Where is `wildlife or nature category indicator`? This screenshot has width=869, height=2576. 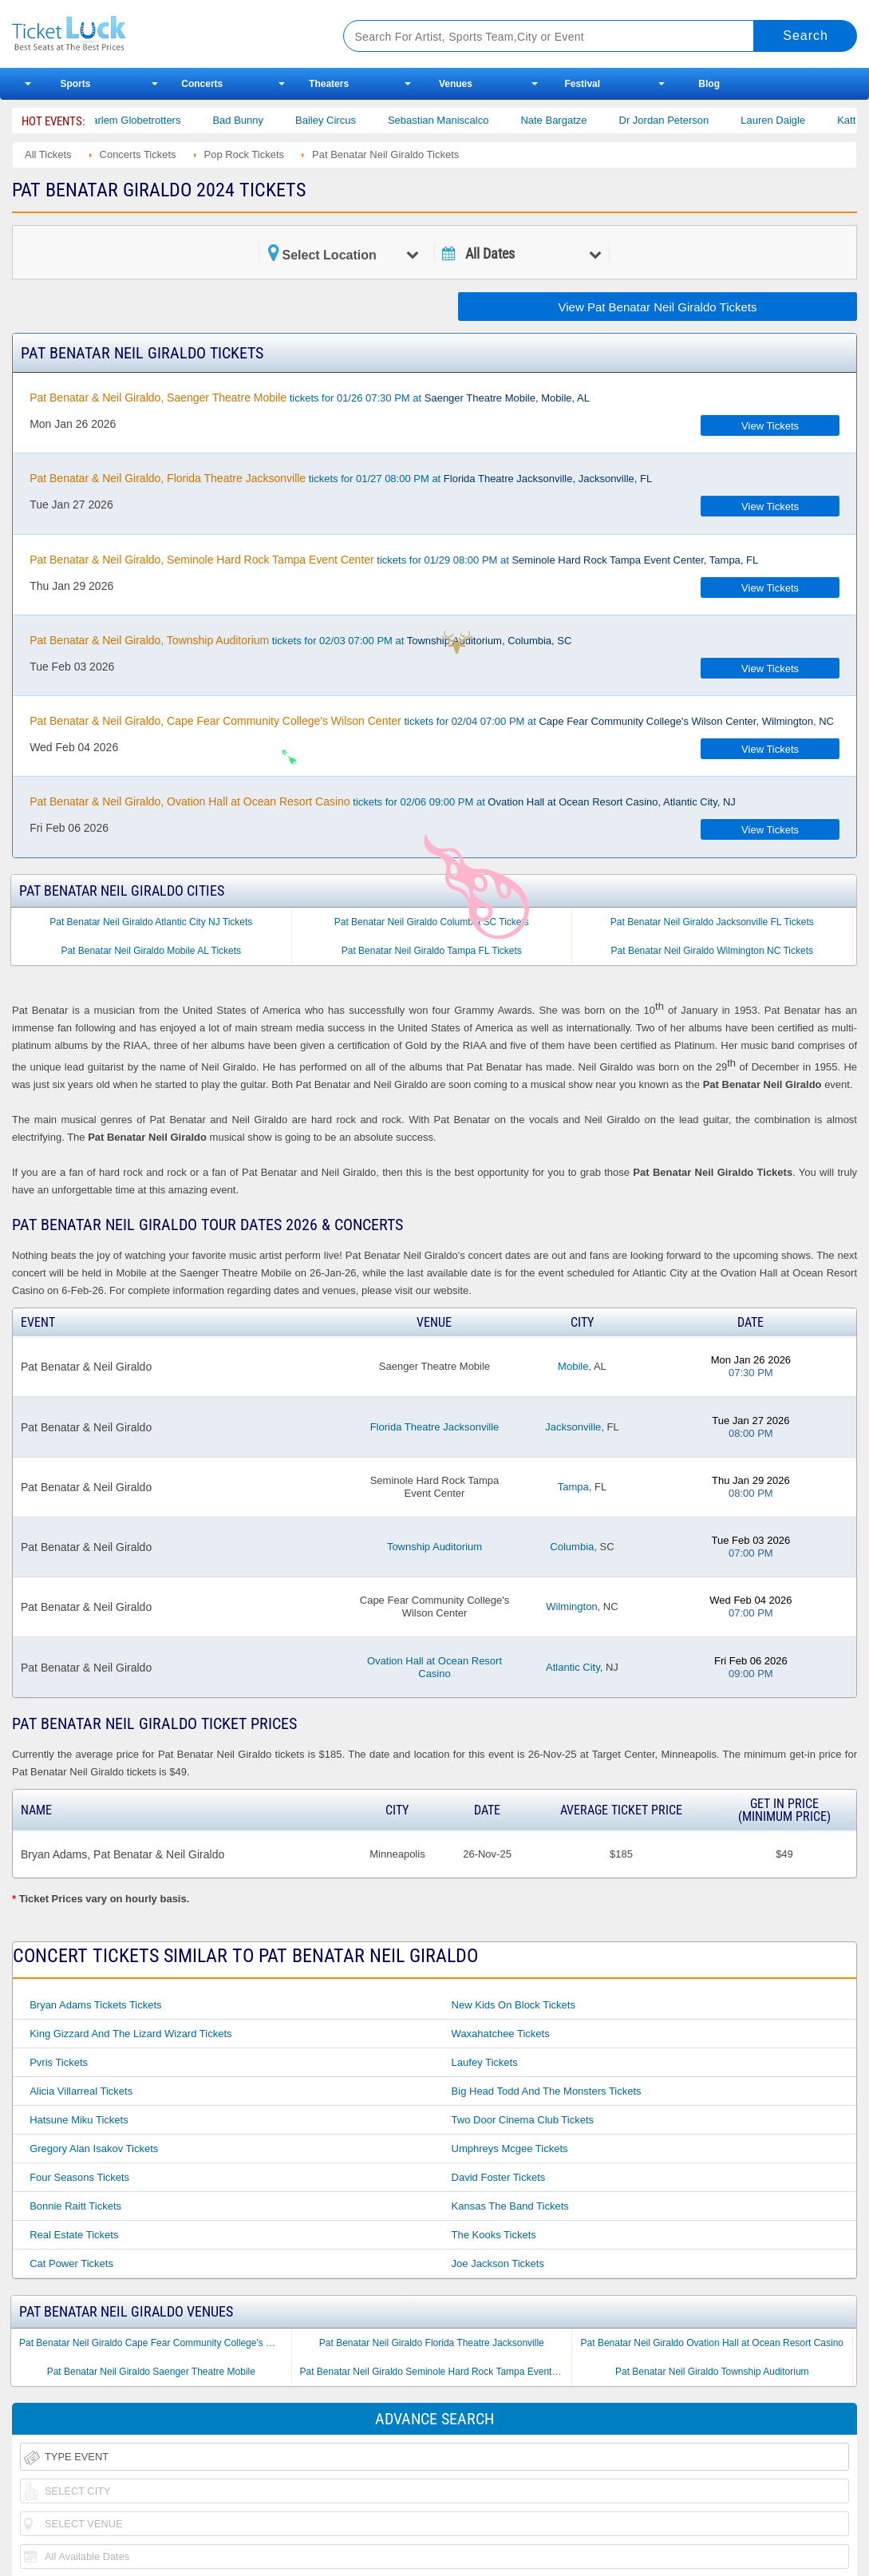 wildlife or nature category indicator is located at coordinates (456, 642).